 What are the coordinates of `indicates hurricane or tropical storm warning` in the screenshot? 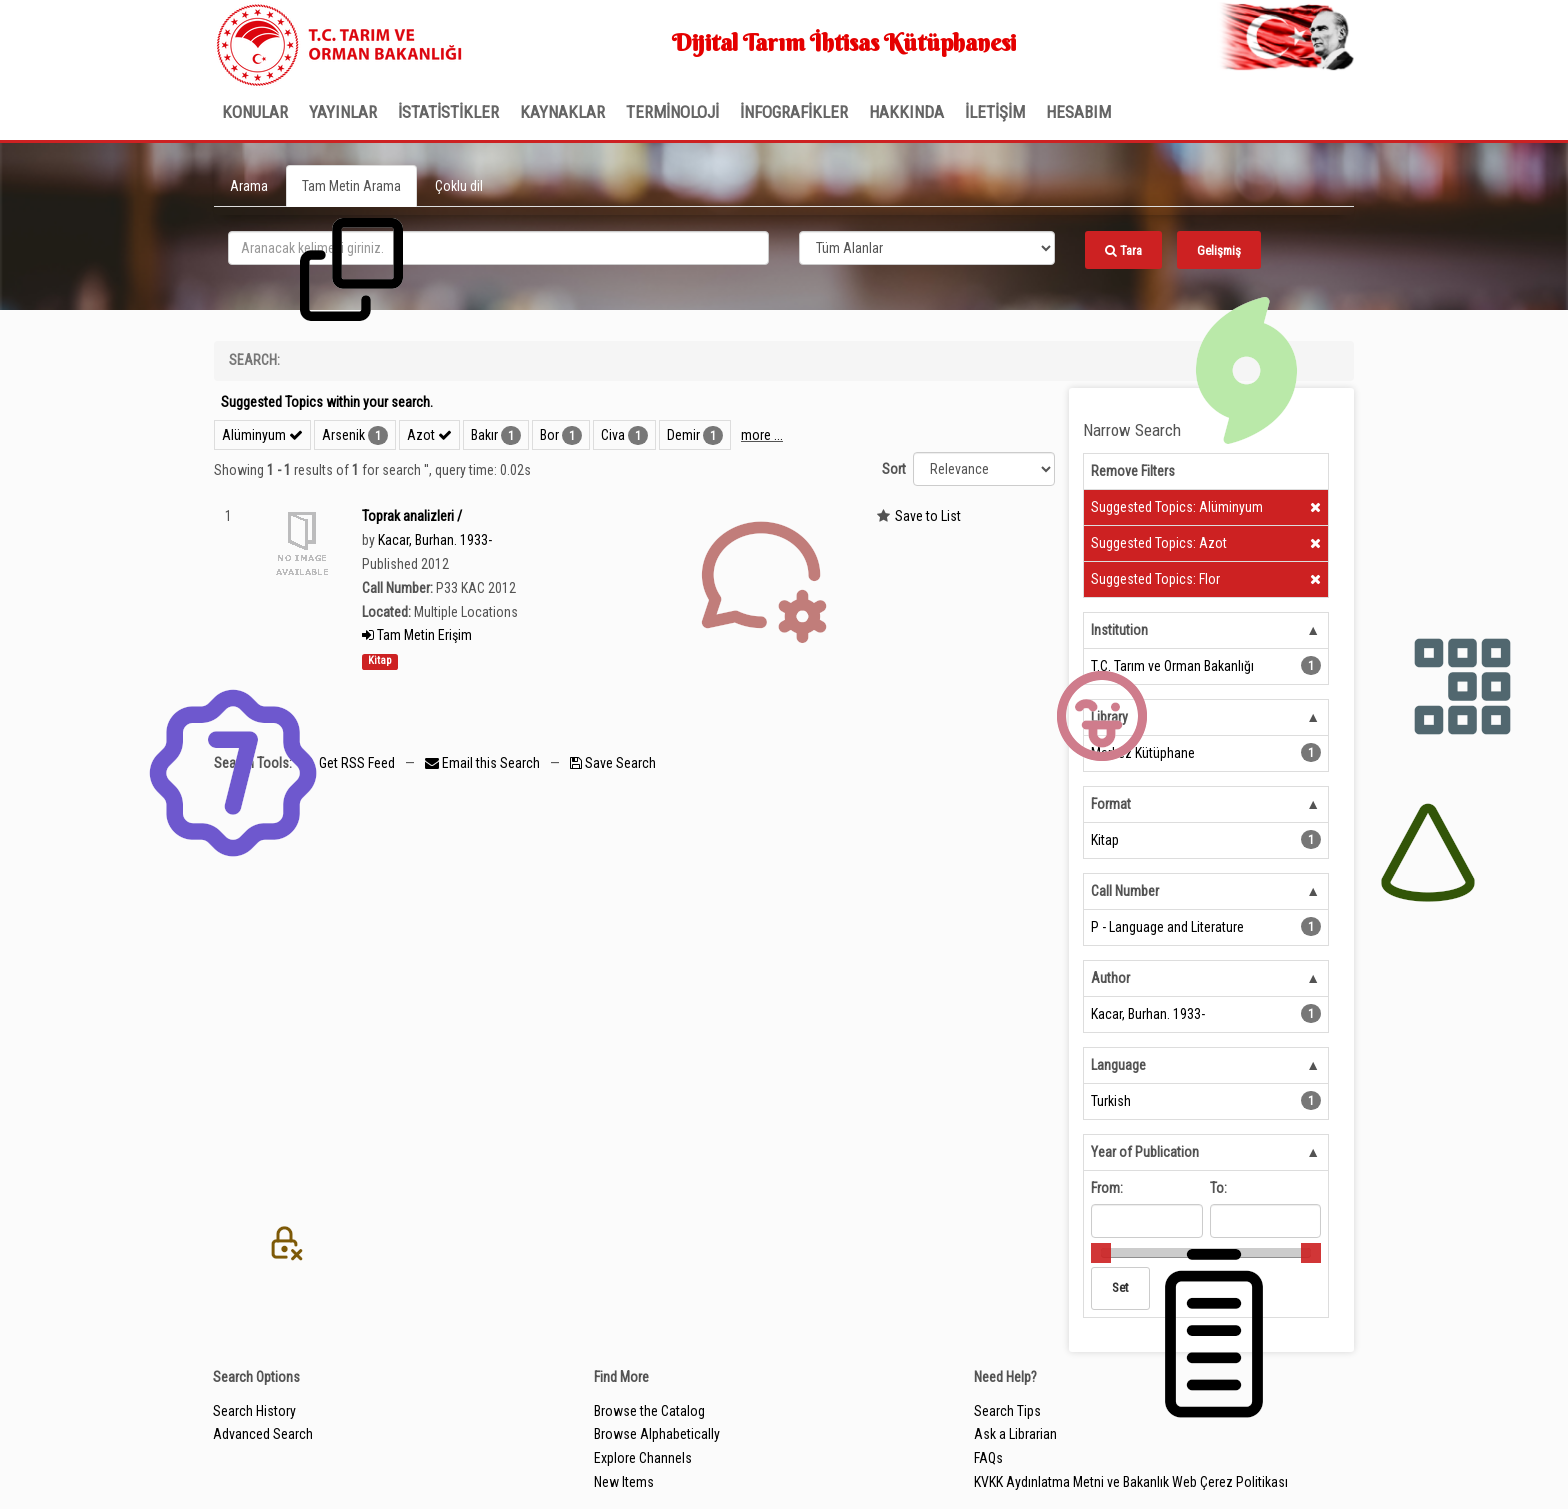 It's located at (1246, 370).